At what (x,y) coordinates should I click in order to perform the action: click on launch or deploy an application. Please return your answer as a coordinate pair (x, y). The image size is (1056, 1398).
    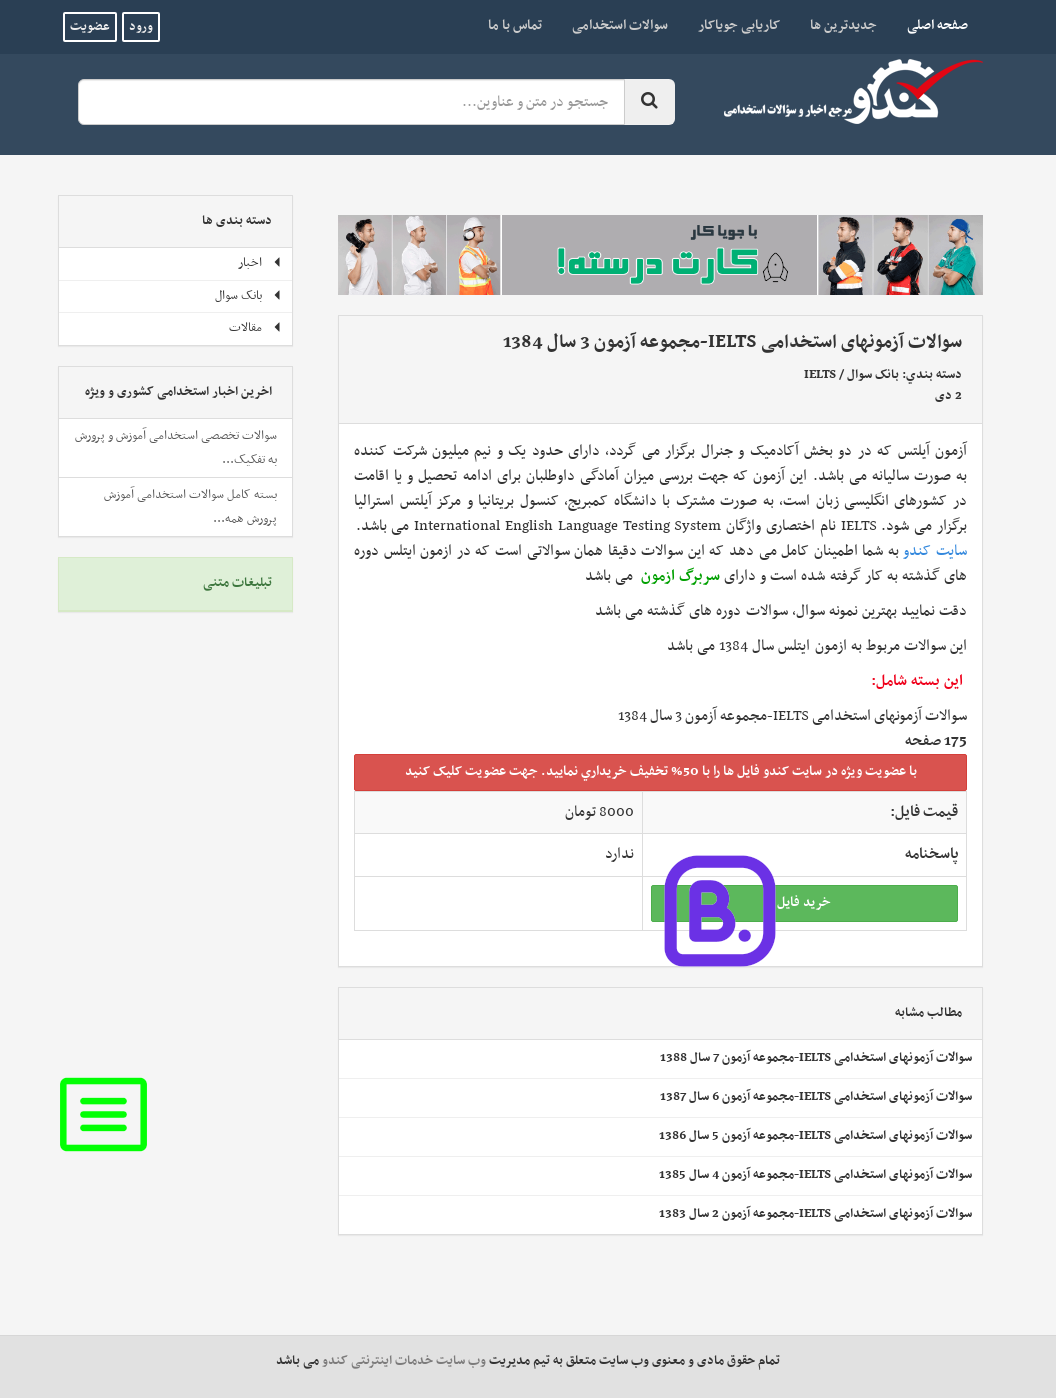
    Looking at the image, I should click on (775, 268).